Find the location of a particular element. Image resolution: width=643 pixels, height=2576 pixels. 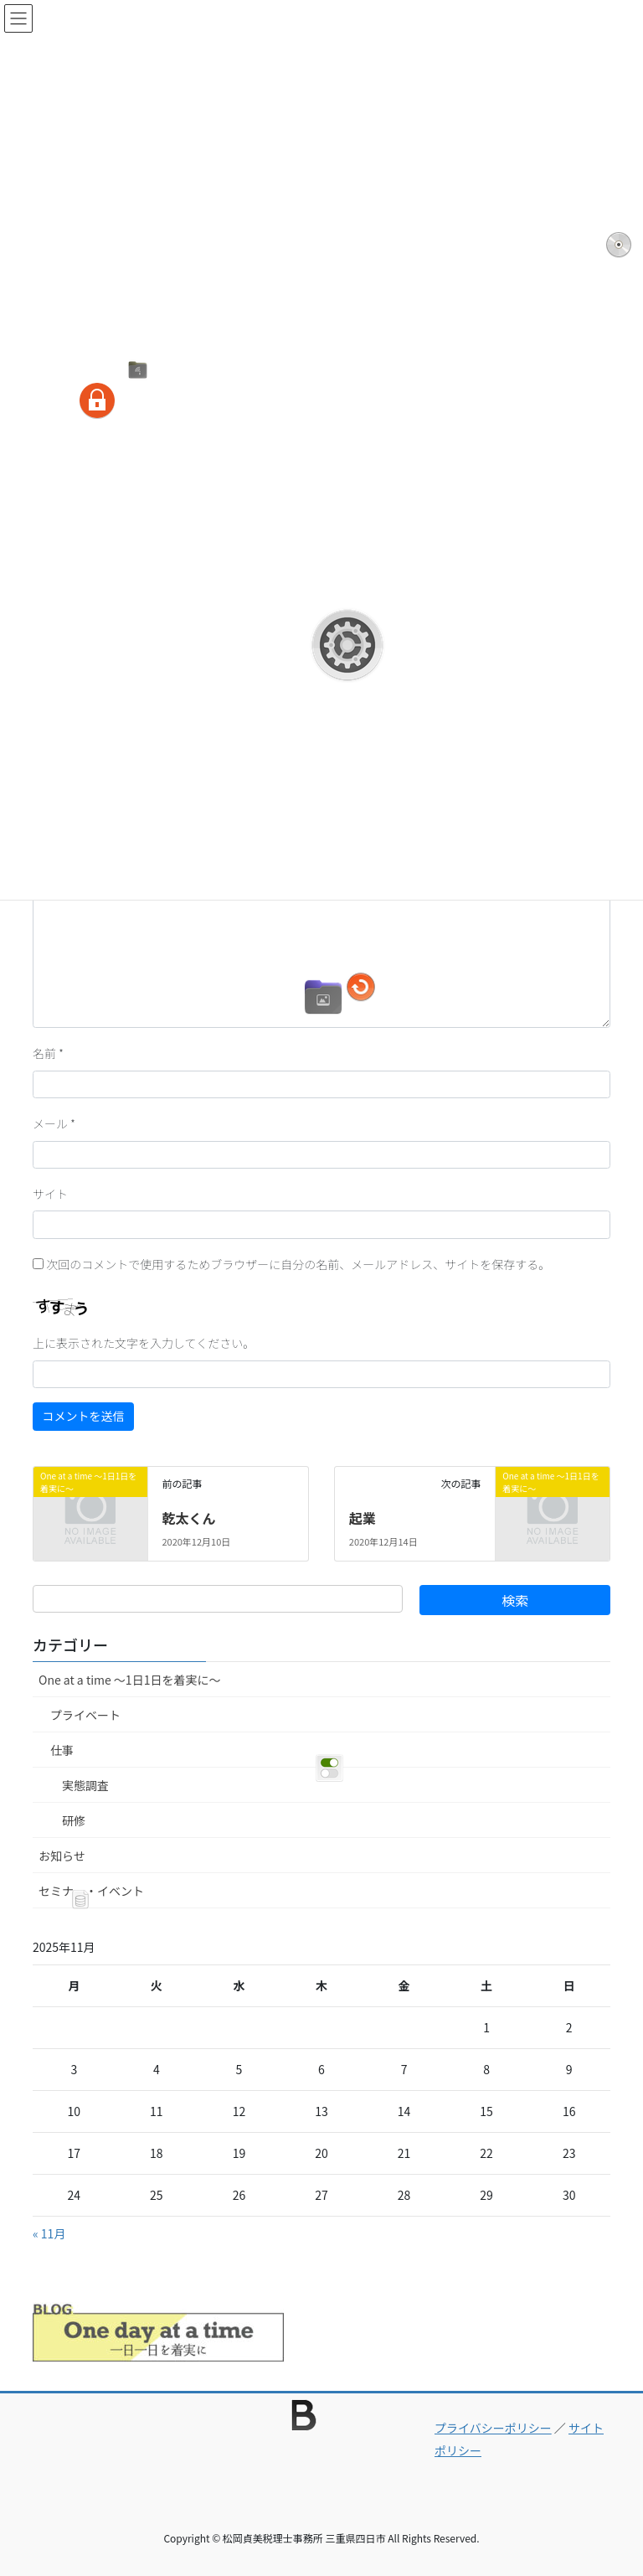

open insync cloud sync folder is located at coordinates (137, 369).